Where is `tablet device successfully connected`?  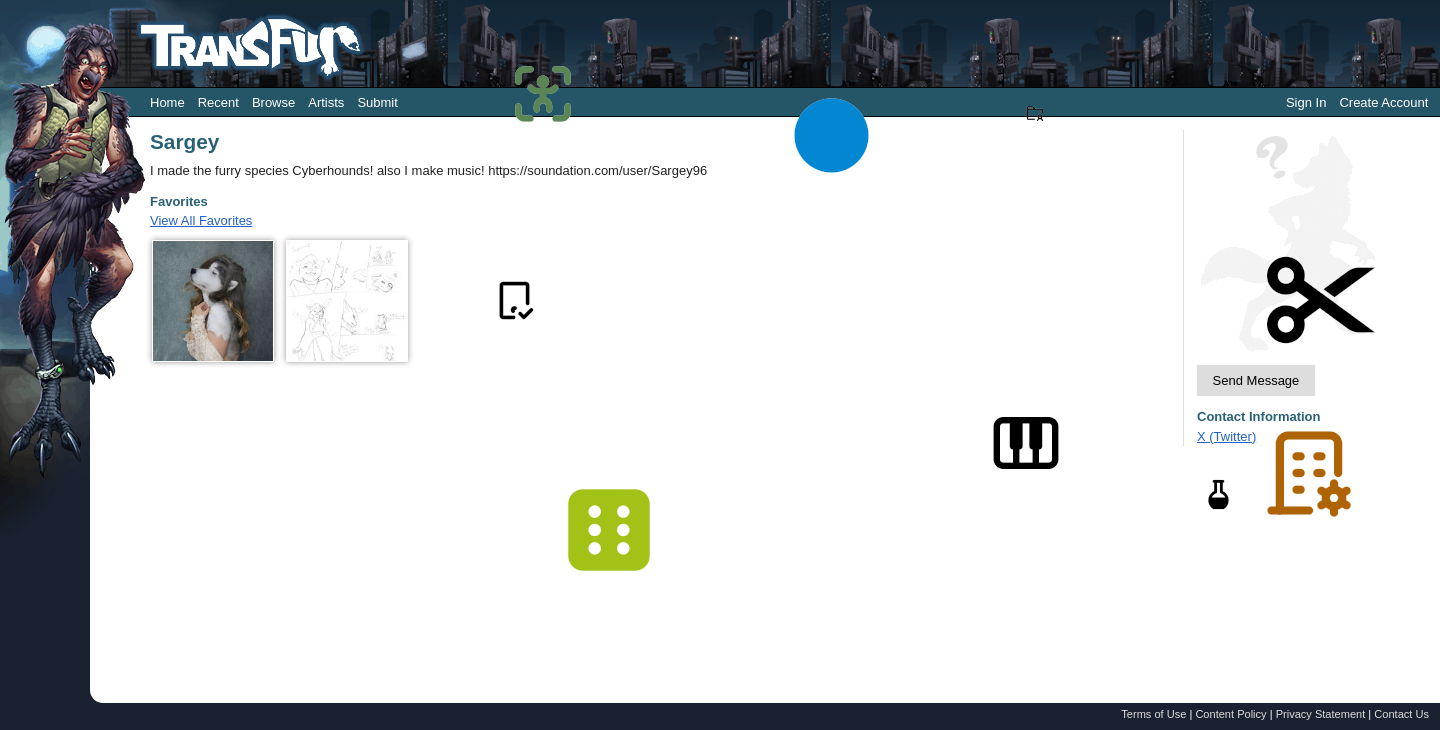
tablet device successfully connected is located at coordinates (514, 300).